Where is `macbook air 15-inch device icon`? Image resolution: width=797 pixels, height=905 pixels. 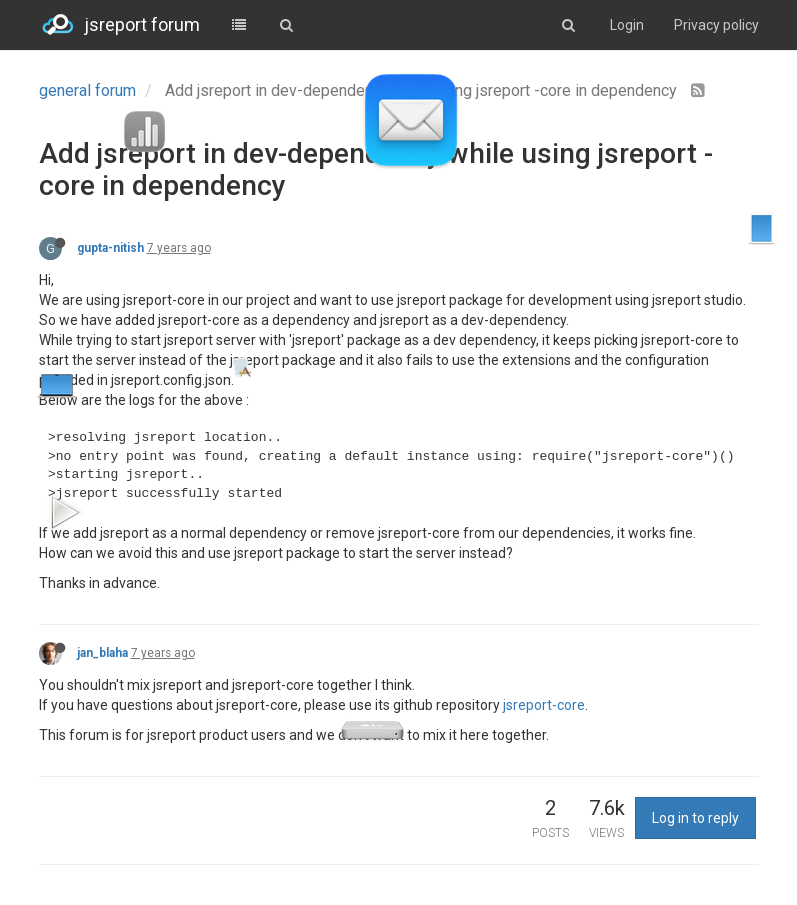
macbook air 15-inch device icon is located at coordinates (57, 384).